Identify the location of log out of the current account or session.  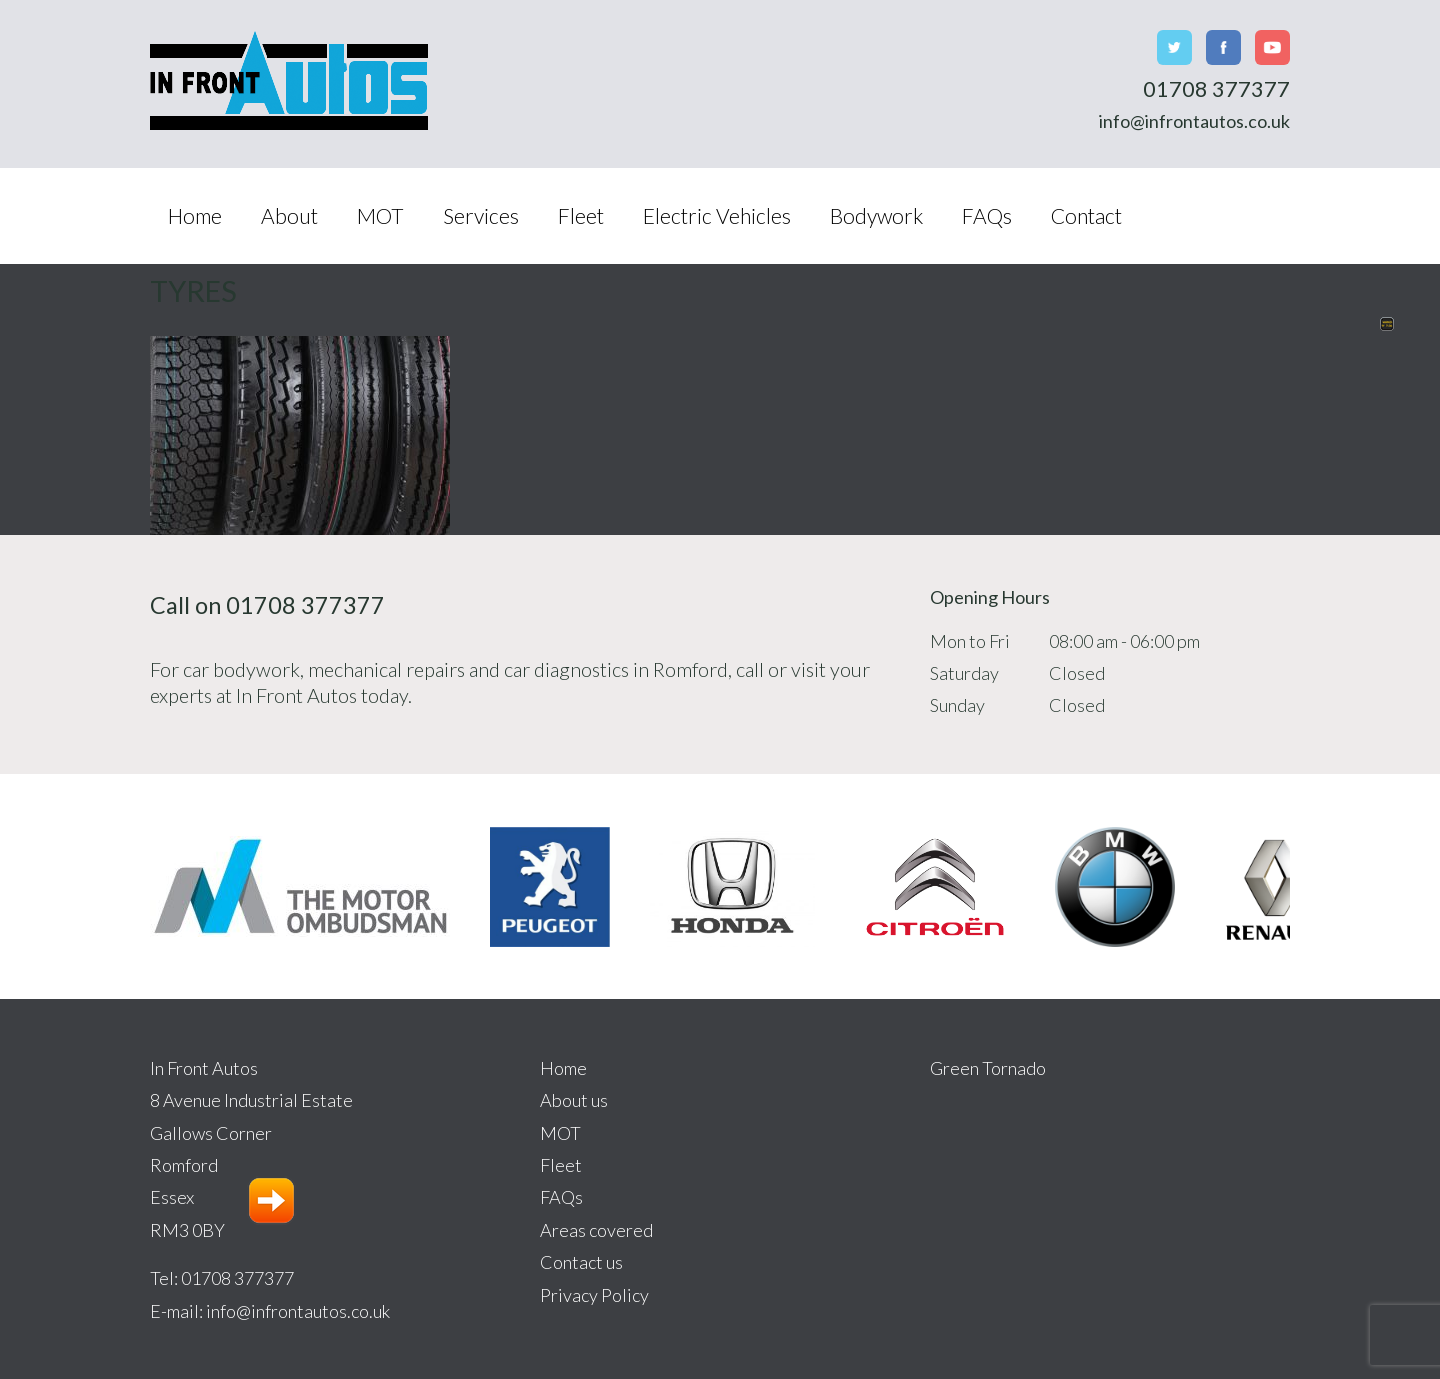
(271, 1200).